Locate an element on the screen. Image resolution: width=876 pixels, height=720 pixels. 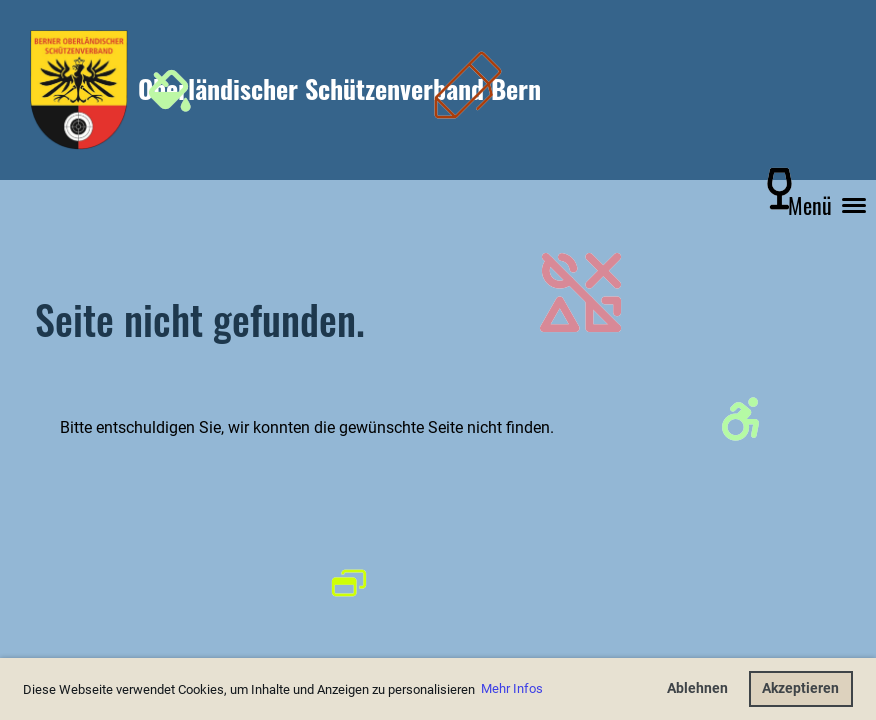
restore window to previous size is located at coordinates (349, 583).